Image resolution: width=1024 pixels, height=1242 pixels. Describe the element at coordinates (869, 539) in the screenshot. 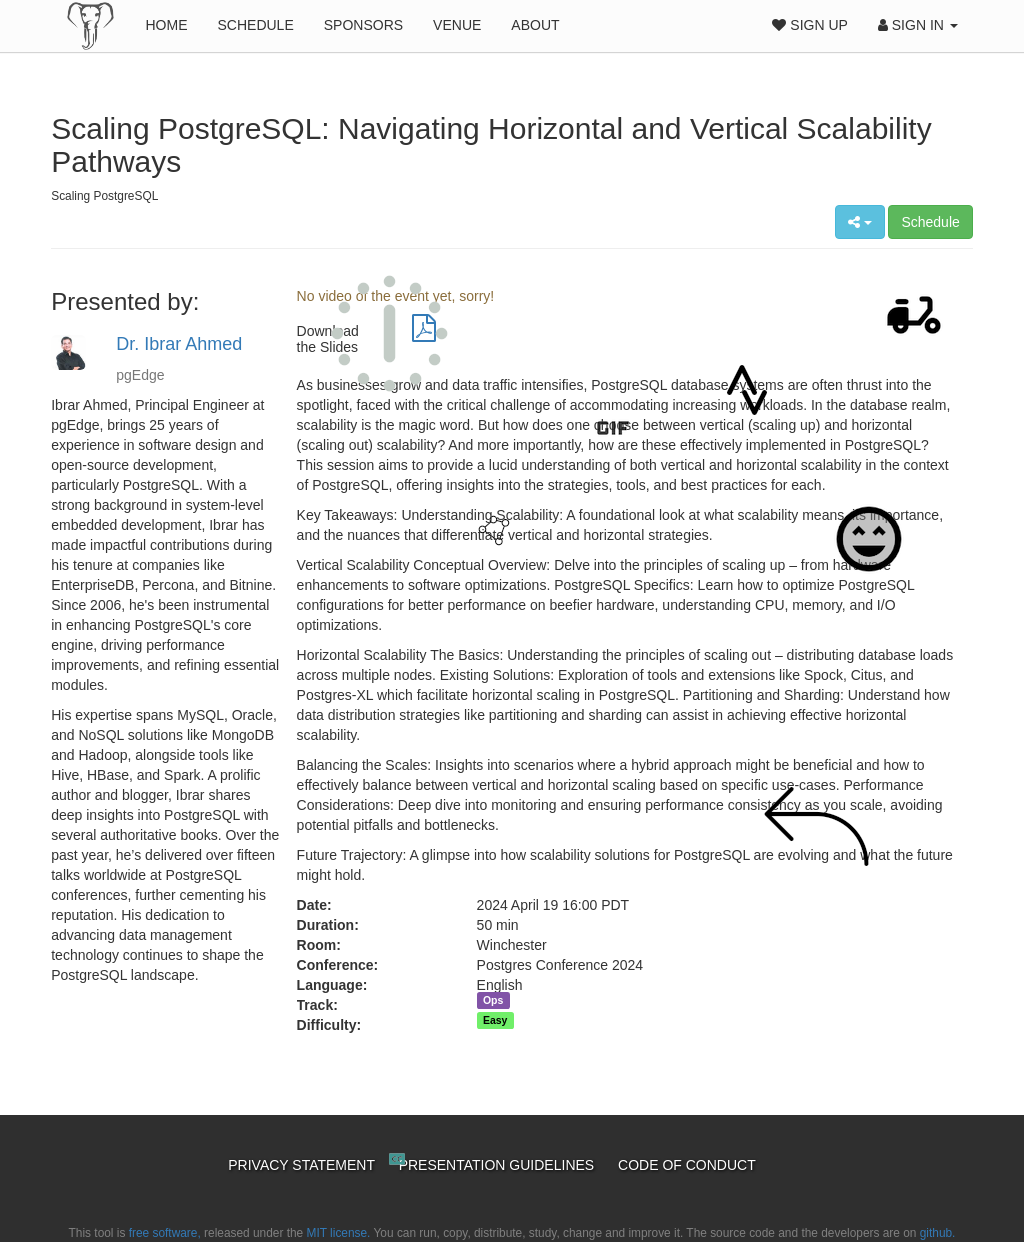

I see `rate your experience as very satisfied` at that location.